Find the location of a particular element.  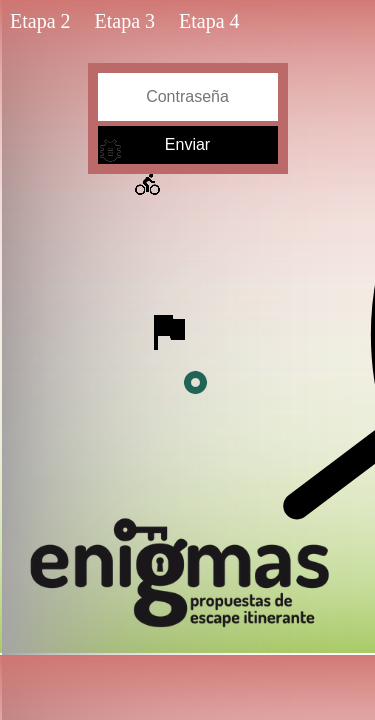

flag or mark an item for follow-up is located at coordinates (168, 331).